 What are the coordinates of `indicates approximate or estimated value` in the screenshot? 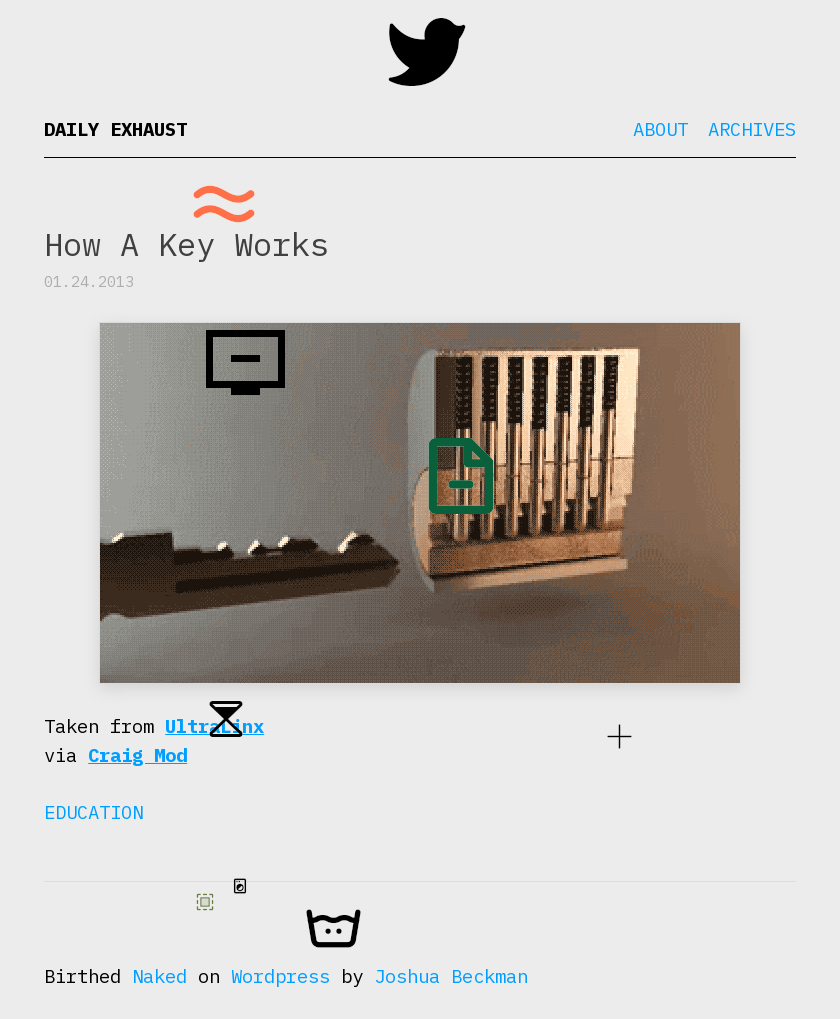 It's located at (224, 204).